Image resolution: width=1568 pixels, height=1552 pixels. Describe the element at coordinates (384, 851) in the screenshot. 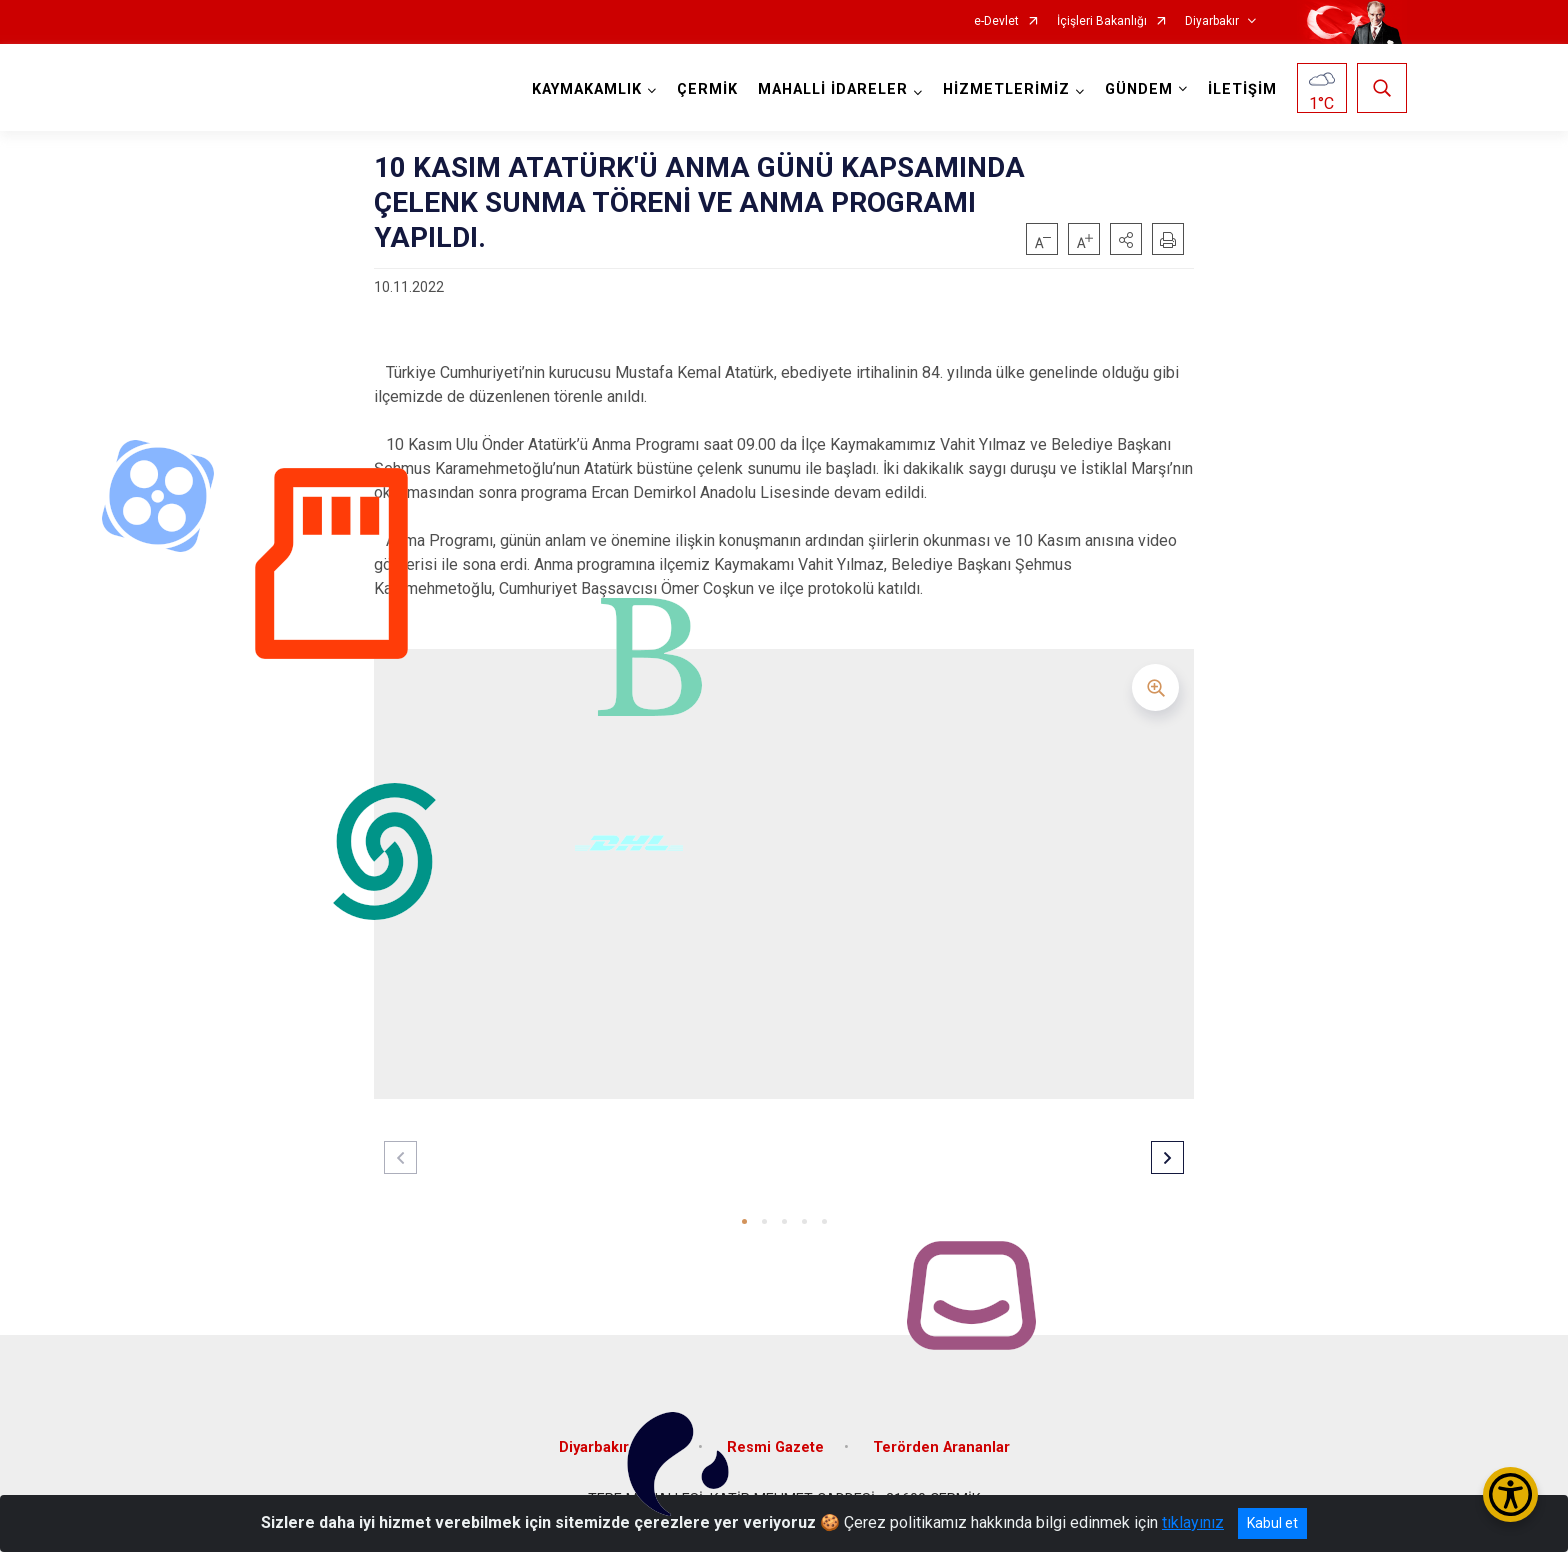

I see `upstash brand logo` at that location.